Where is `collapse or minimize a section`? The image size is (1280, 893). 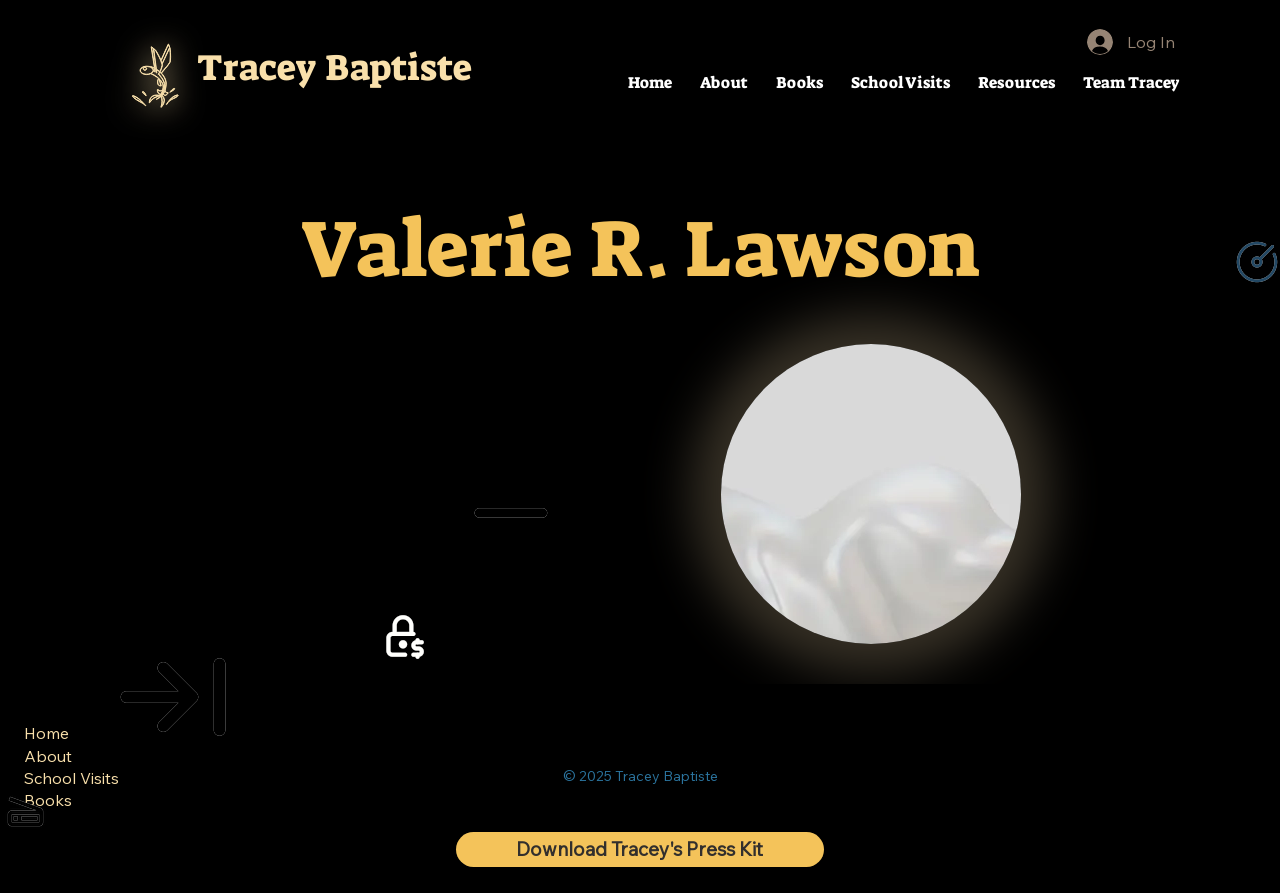
collapse or minimize a section is located at coordinates (512, 514).